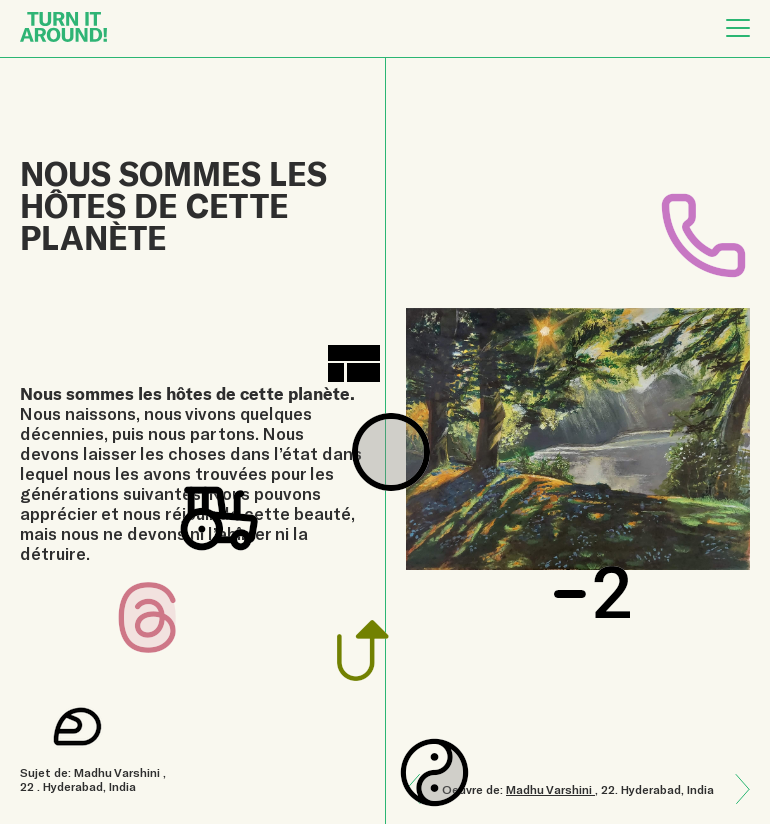  What do you see at coordinates (703, 235) in the screenshot?
I see `make a phone call` at bounding box center [703, 235].